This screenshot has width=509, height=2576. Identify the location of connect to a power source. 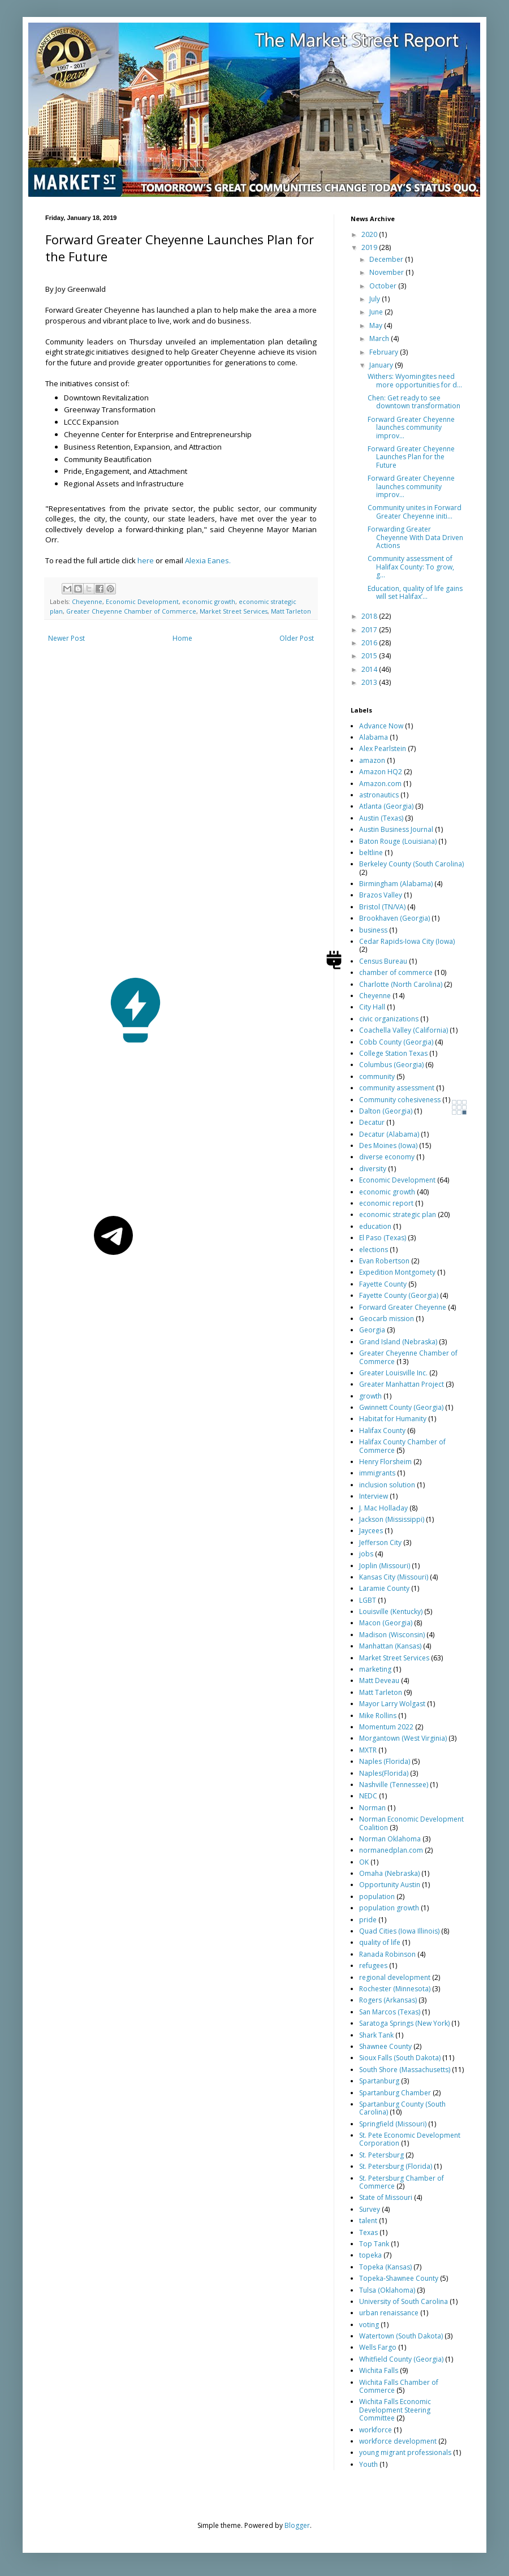
(334, 960).